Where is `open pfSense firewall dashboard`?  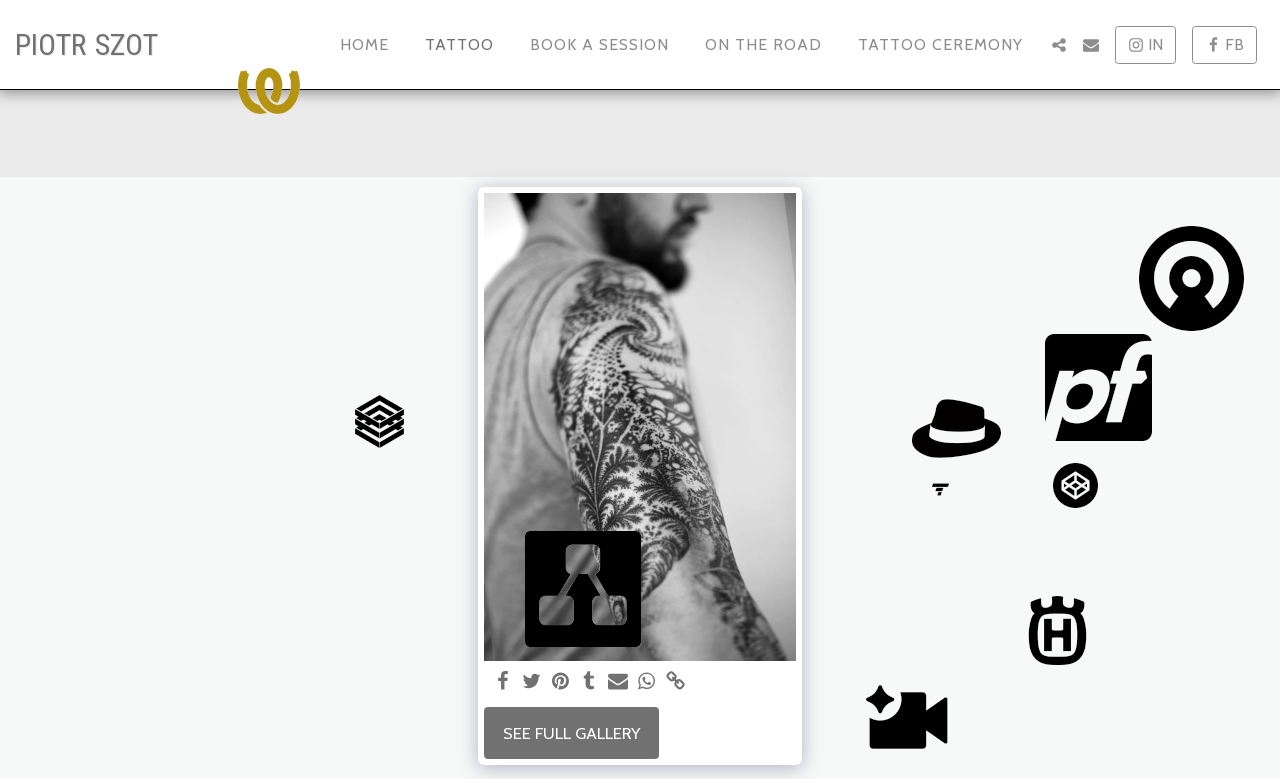
open pfSense firewall dashboard is located at coordinates (1098, 387).